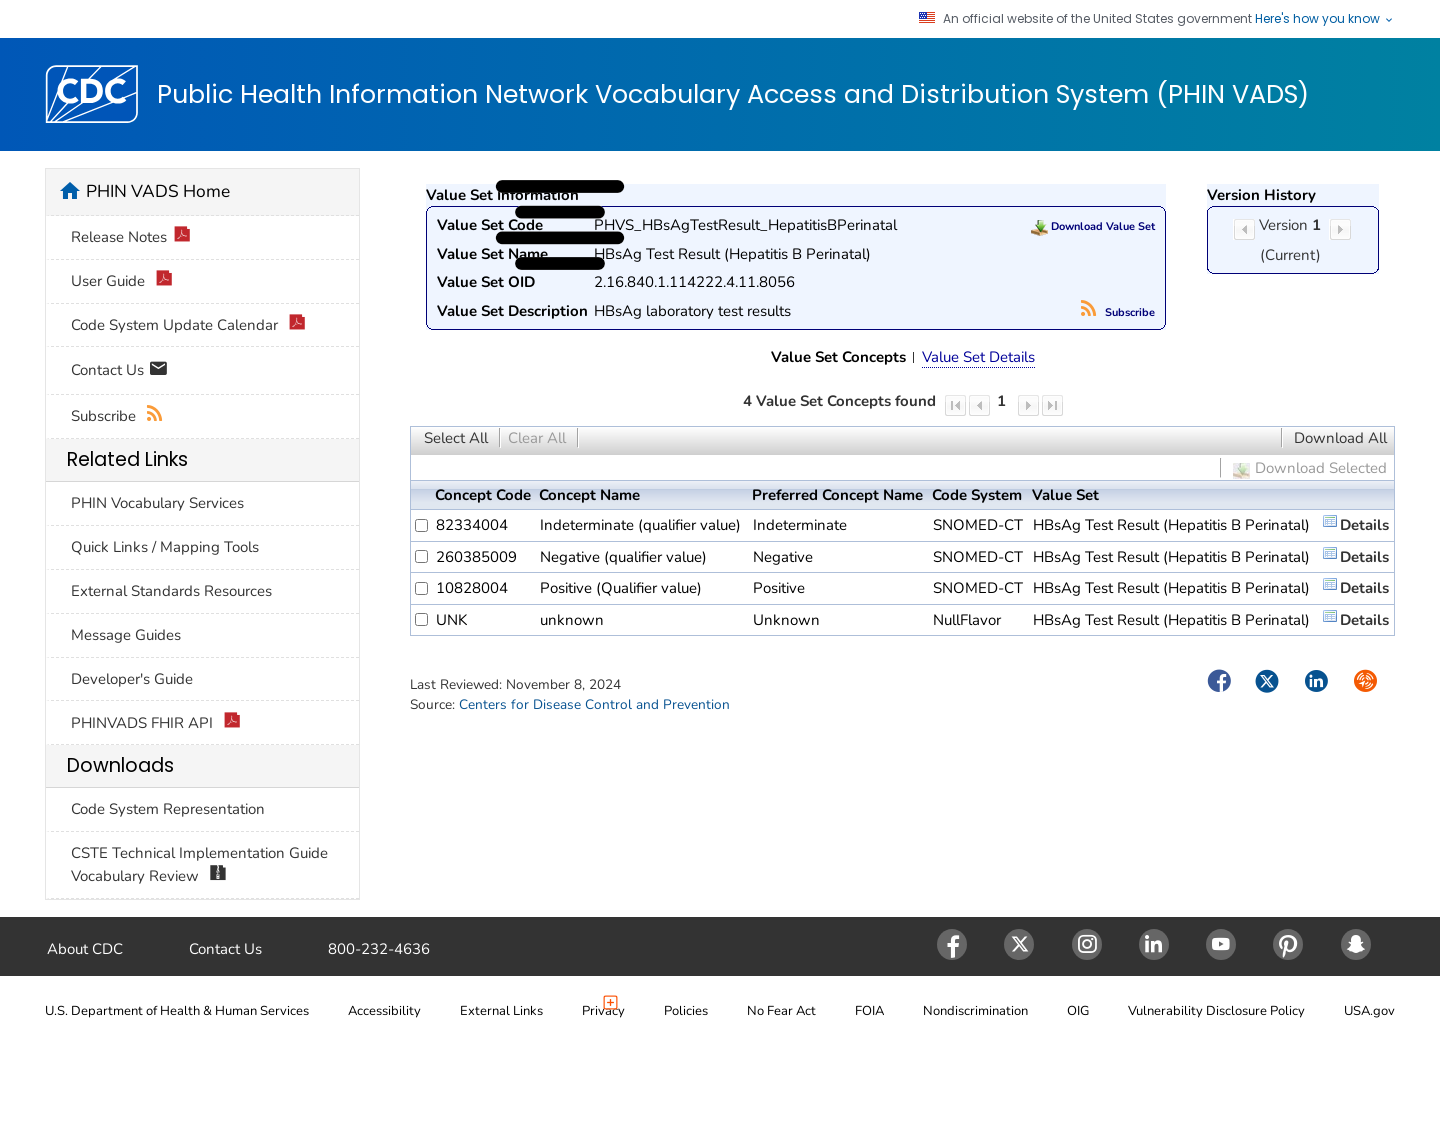 Image resolution: width=1440 pixels, height=1136 pixels. What do you see at coordinates (560, 225) in the screenshot?
I see `center-align text or content` at bounding box center [560, 225].